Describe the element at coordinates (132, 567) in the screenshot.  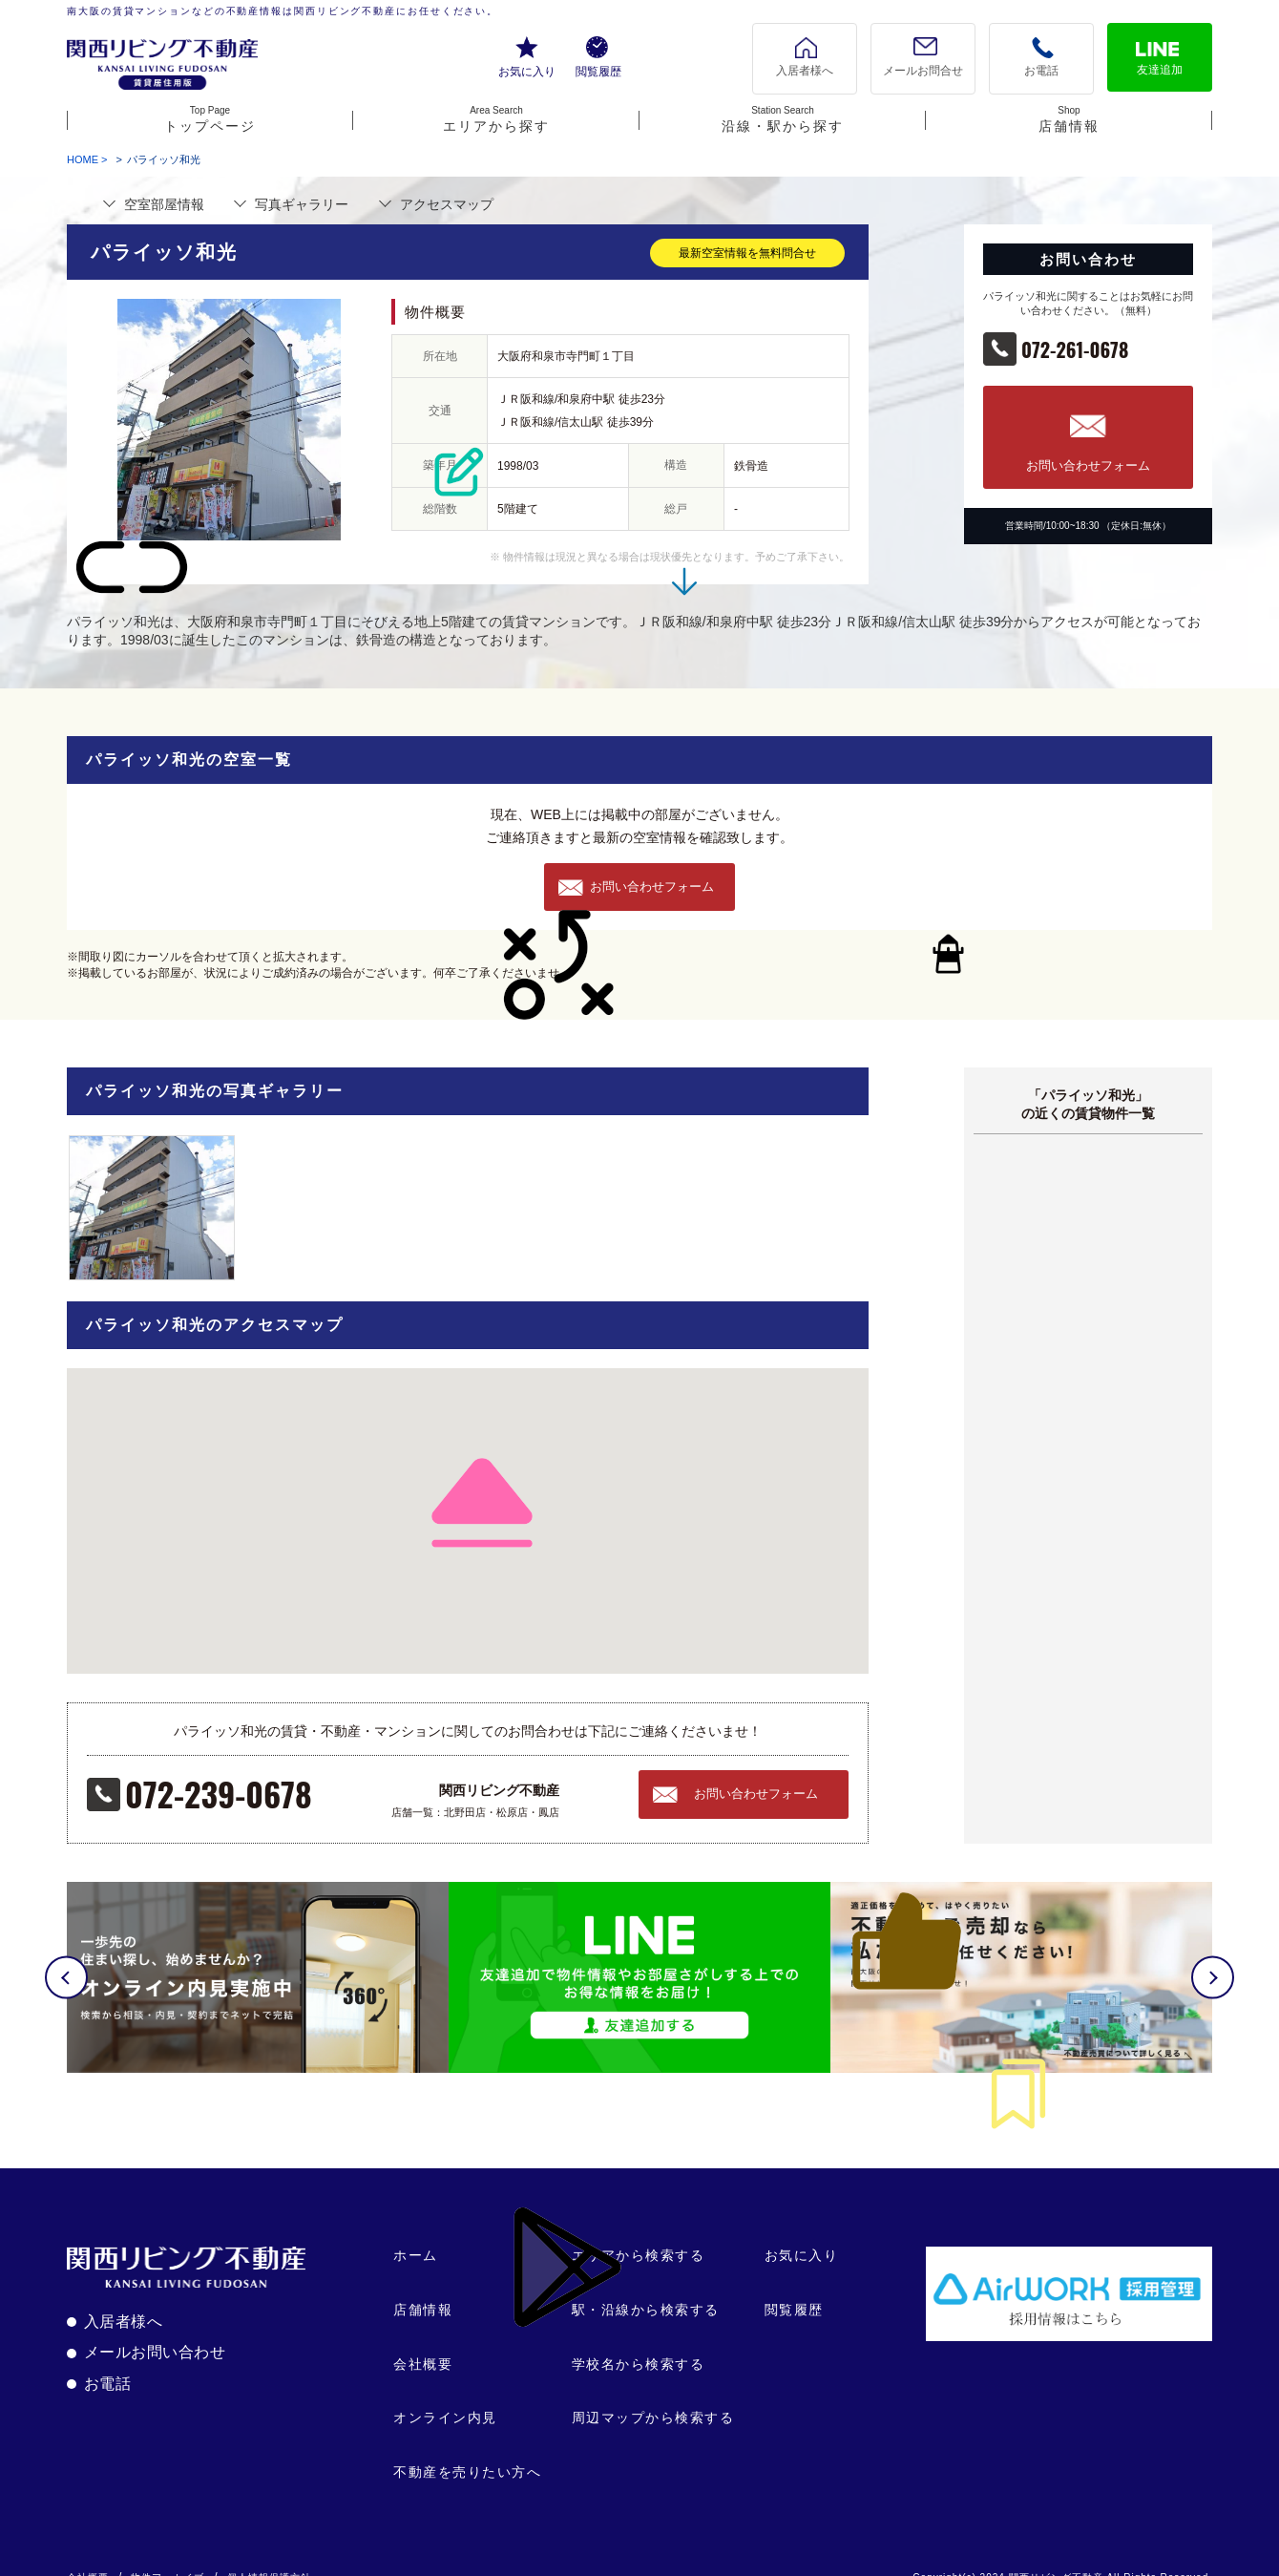
I see `unlink or disconnect a URL` at that location.